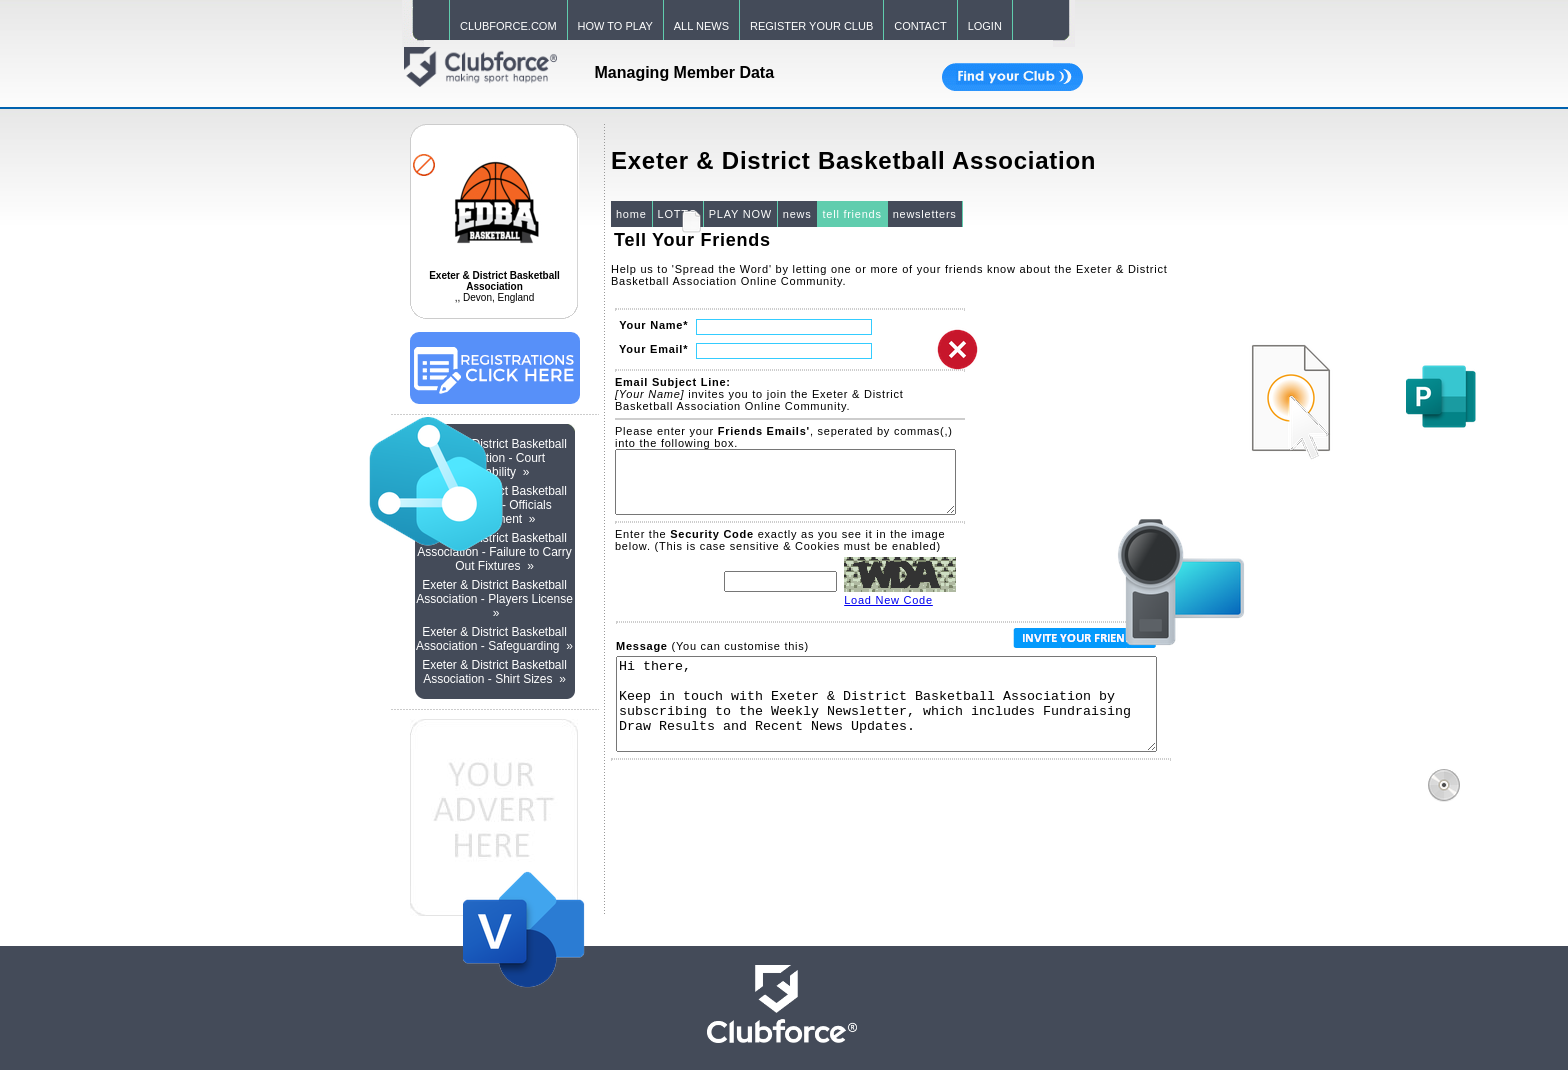 The height and width of the screenshot is (1070, 1568). Describe the element at coordinates (1444, 785) in the screenshot. I see `access cd/dvd rewritable drive` at that location.